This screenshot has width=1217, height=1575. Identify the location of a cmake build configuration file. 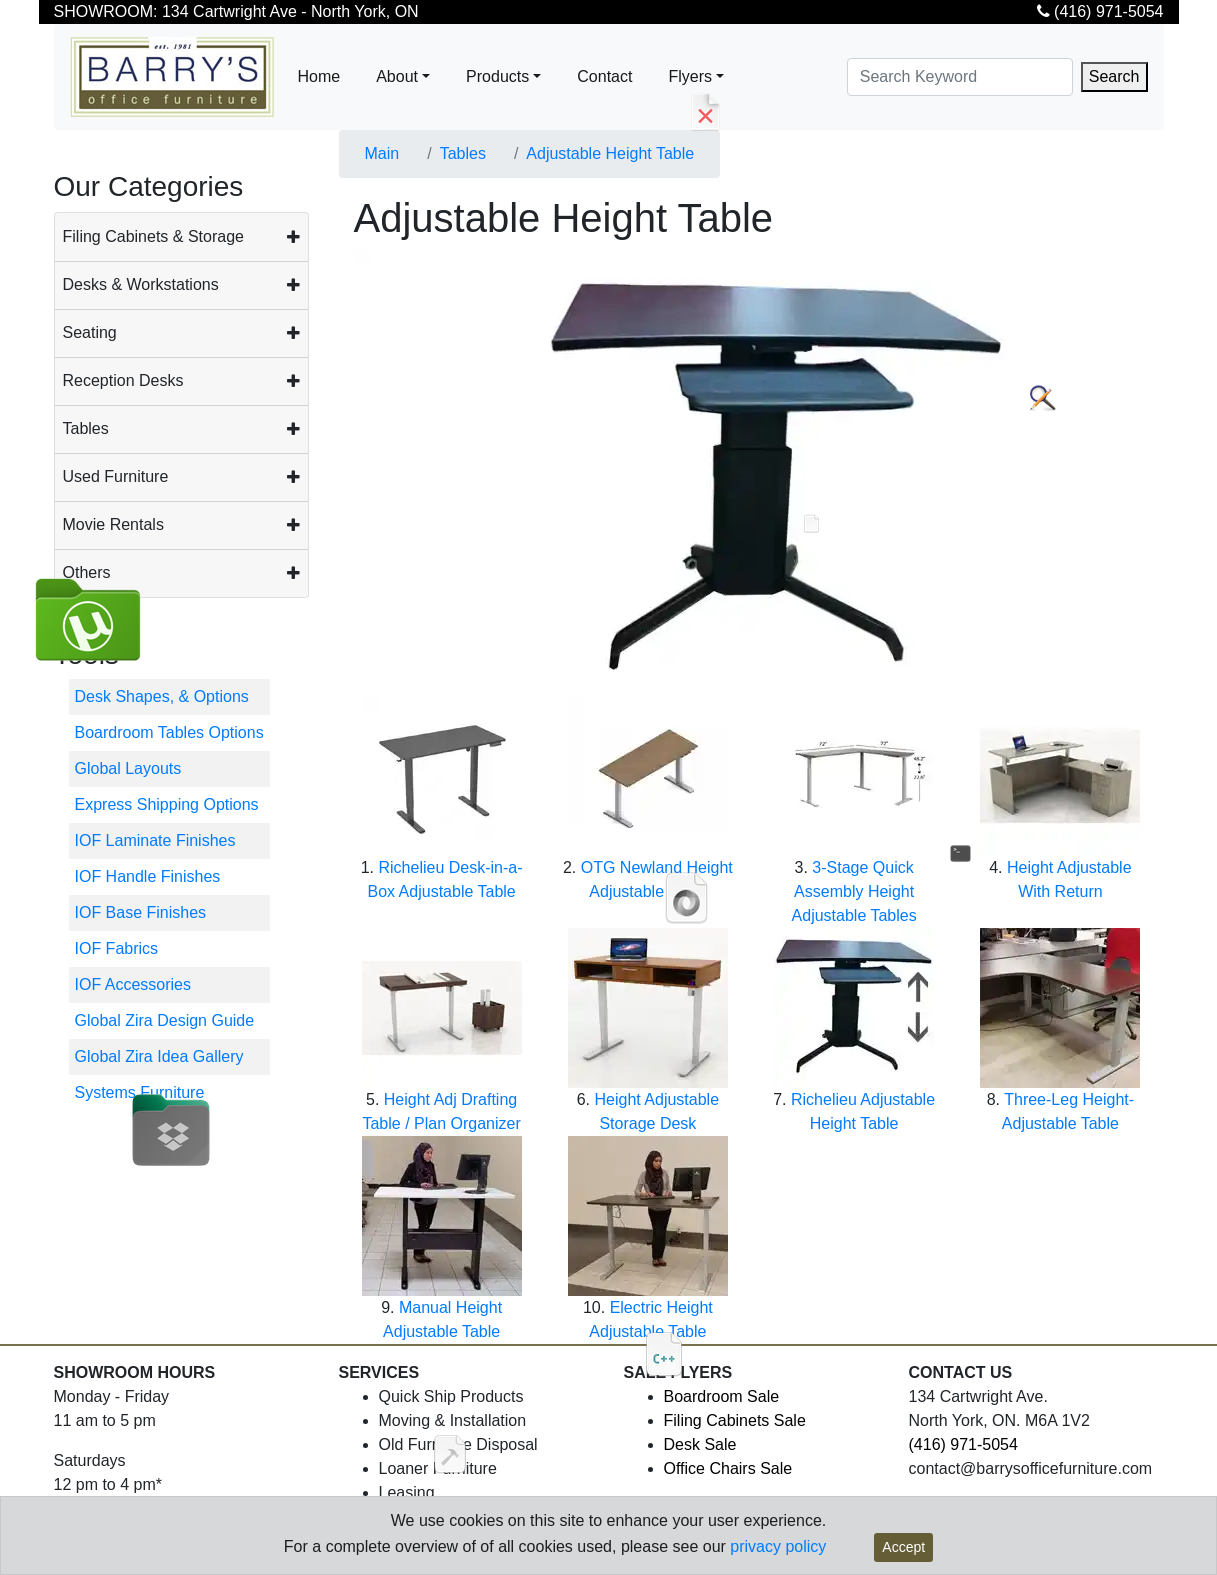
(450, 1454).